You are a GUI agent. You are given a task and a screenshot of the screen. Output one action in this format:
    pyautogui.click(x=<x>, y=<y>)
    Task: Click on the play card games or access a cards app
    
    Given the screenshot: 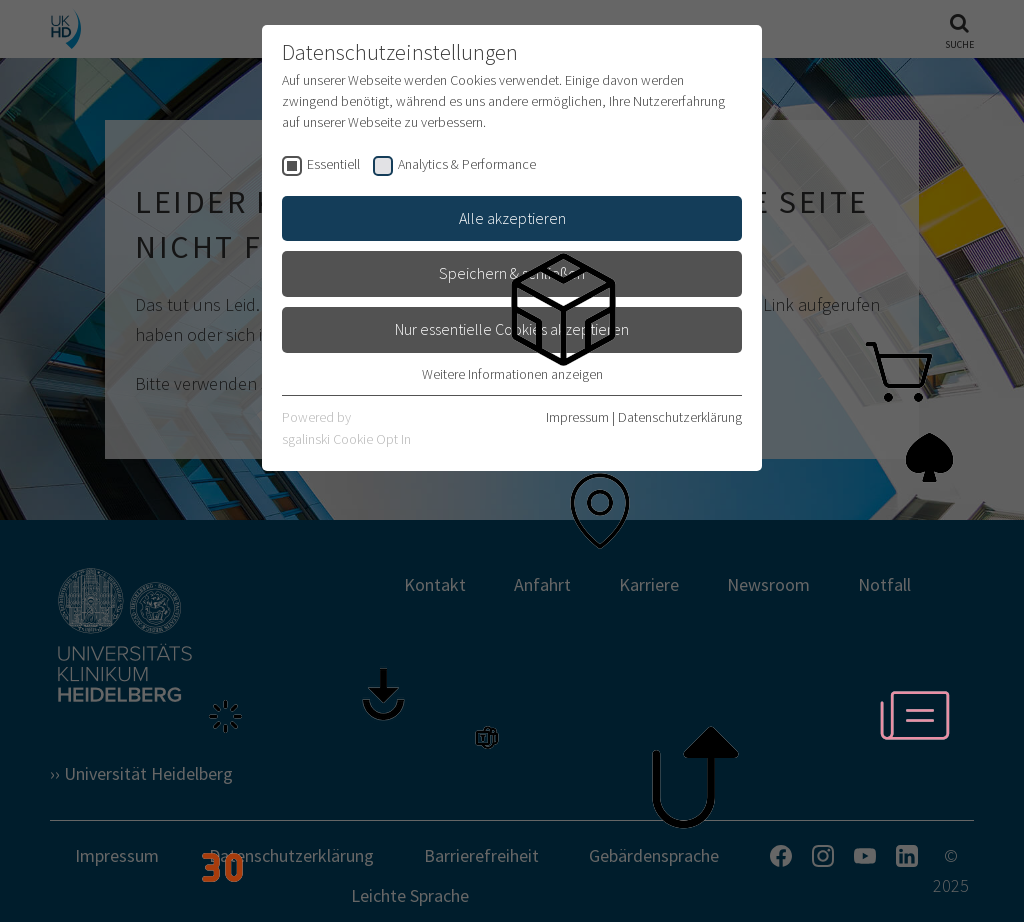 What is the action you would take?
    pyautogui.click(x=929, y=458)
    